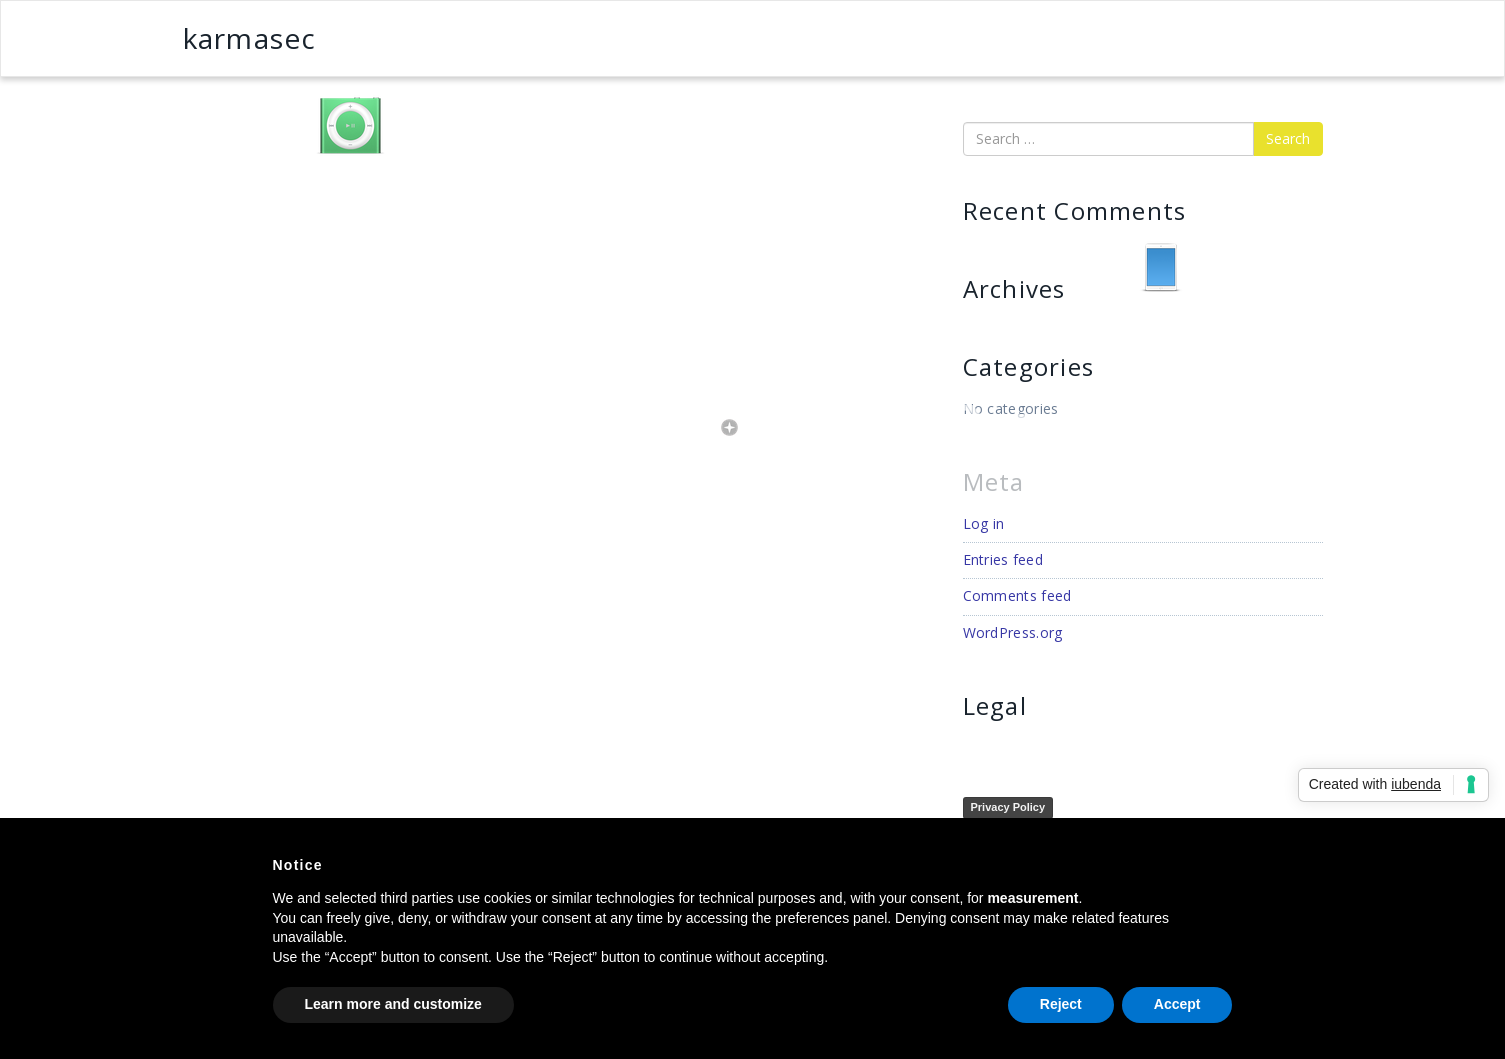  Describe the element at coordinates (729, 427) in the screenshot. I see `remove trust status from a bluetooth device` at that location.